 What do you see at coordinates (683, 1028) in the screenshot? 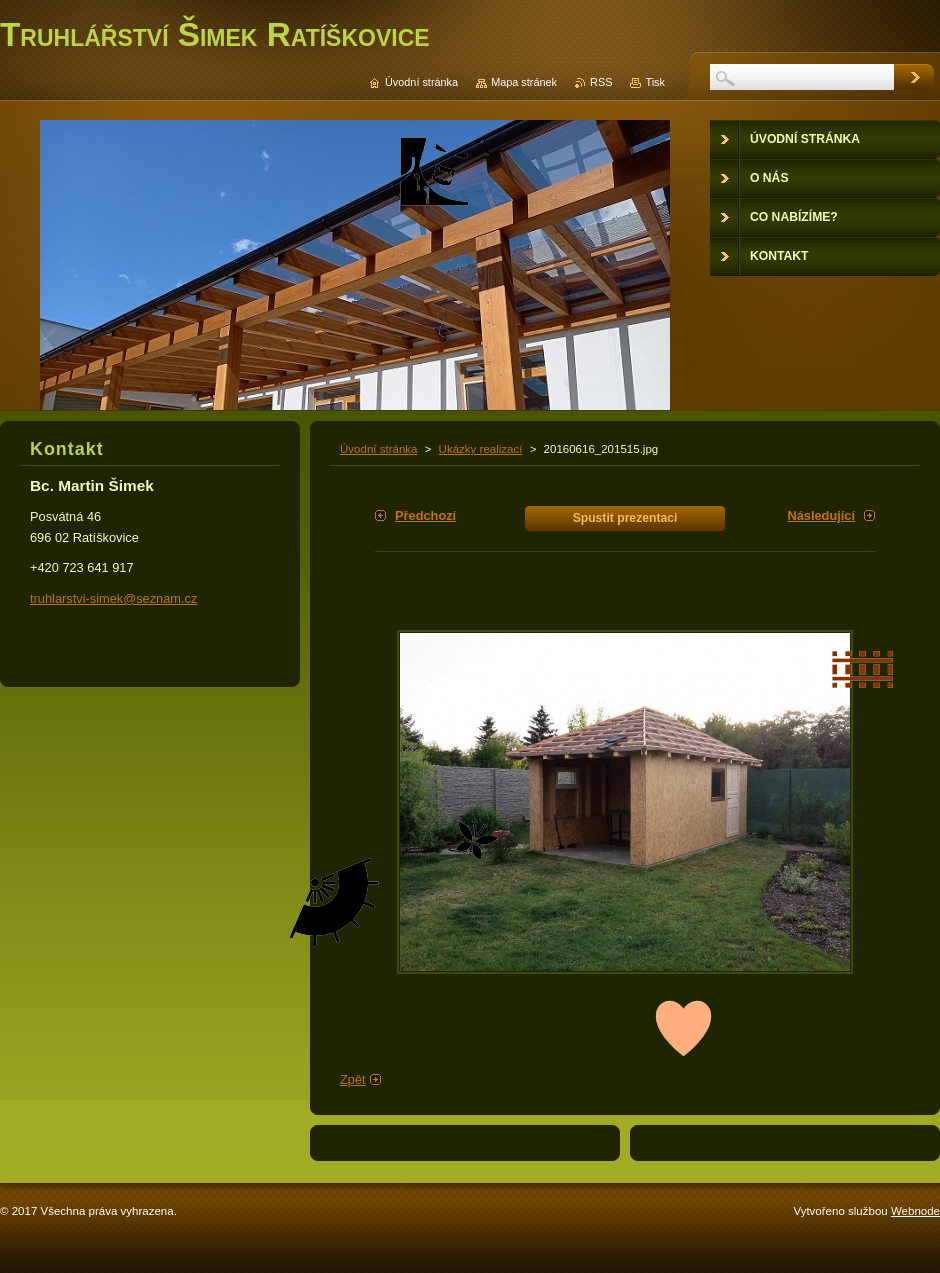
I see `add to favorites` at bounding box center [683, 1028].